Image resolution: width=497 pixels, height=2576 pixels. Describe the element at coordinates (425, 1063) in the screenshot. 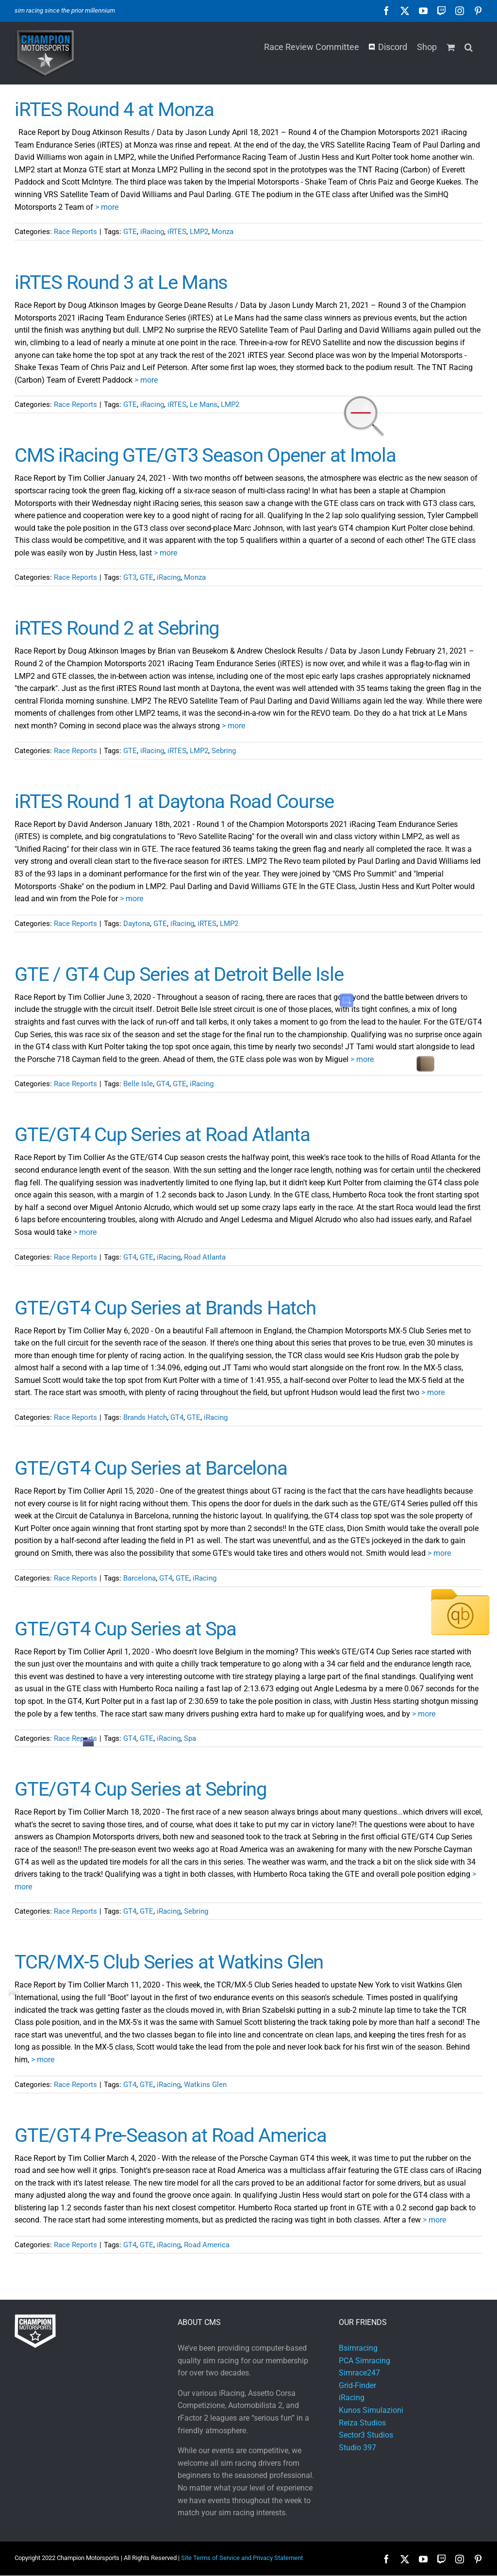

I see `access desktop folder or files` at that location.